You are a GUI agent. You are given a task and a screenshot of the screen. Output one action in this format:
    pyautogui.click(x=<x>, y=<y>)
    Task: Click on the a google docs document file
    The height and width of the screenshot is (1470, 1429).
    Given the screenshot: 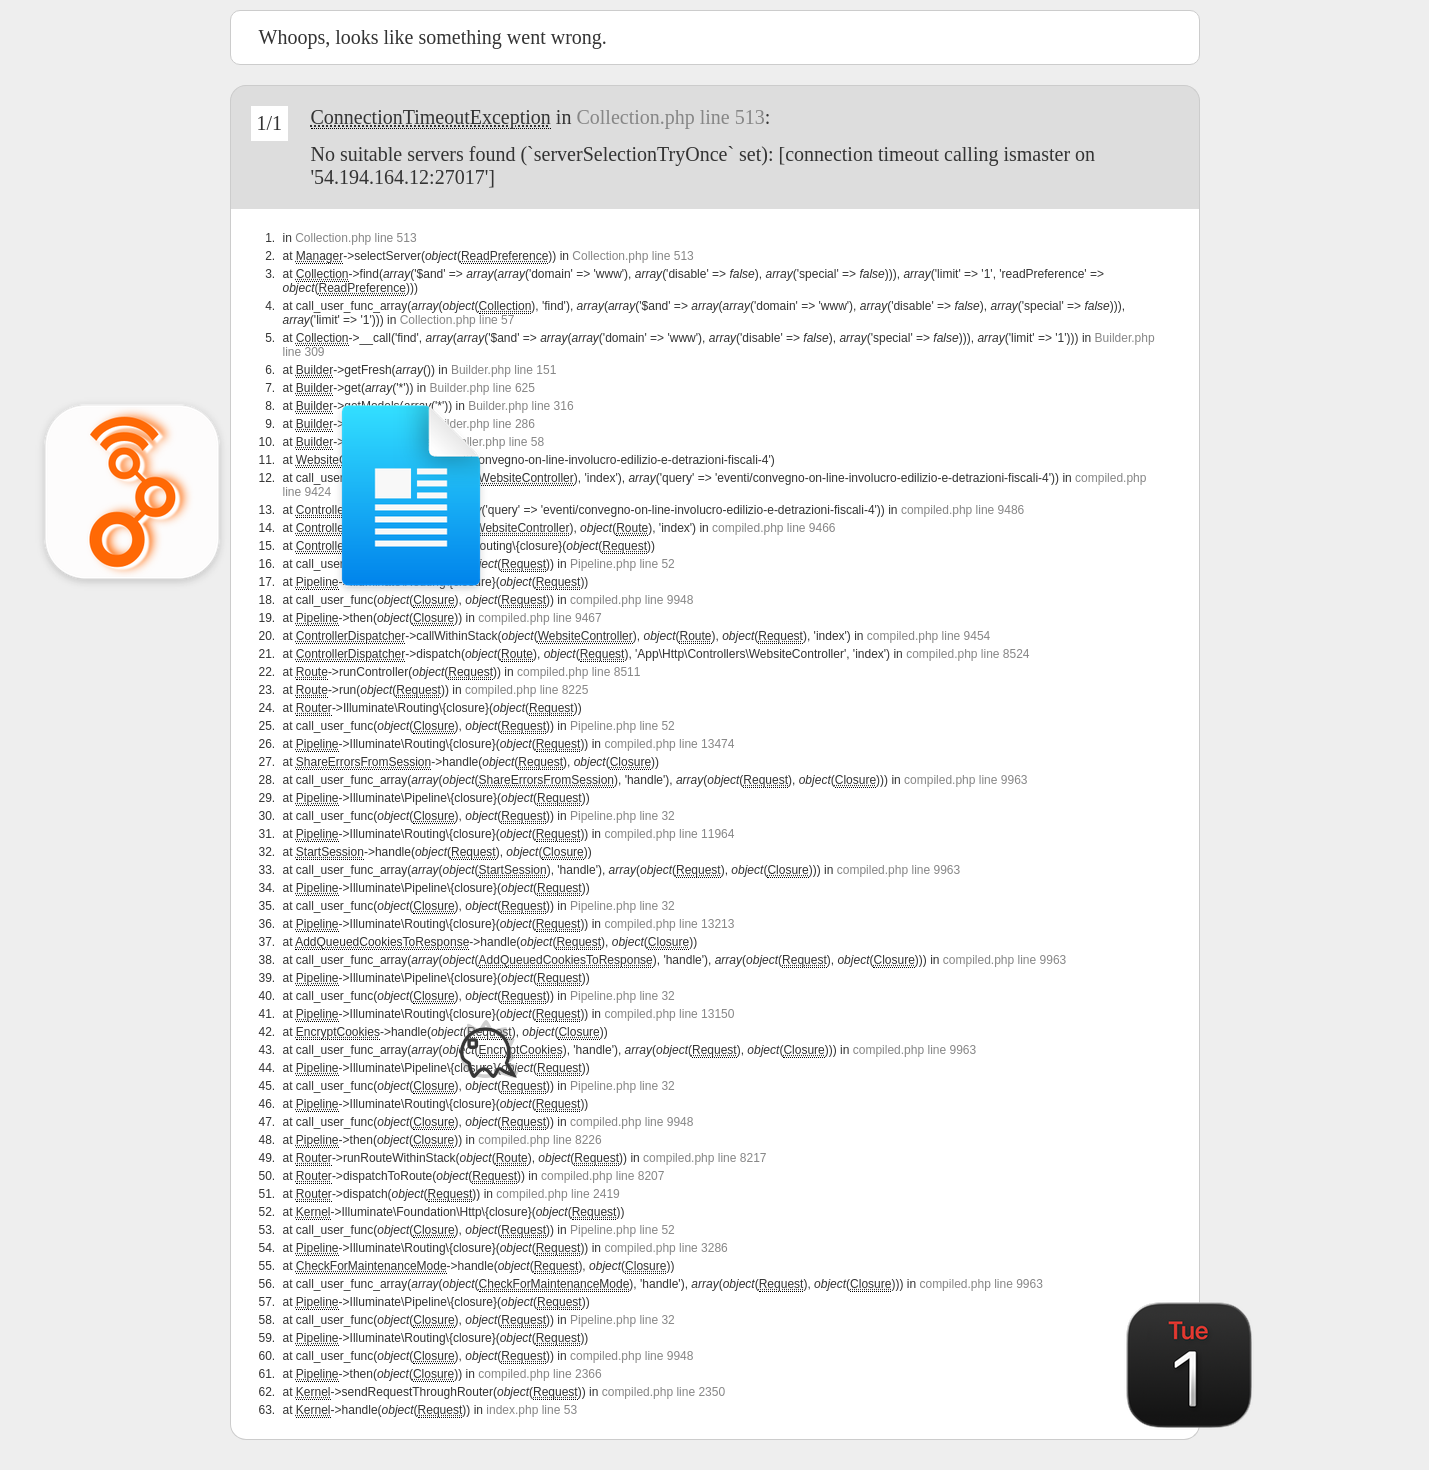 What is the action you would take?
    pyautogui.click(x=411, y=499)
    